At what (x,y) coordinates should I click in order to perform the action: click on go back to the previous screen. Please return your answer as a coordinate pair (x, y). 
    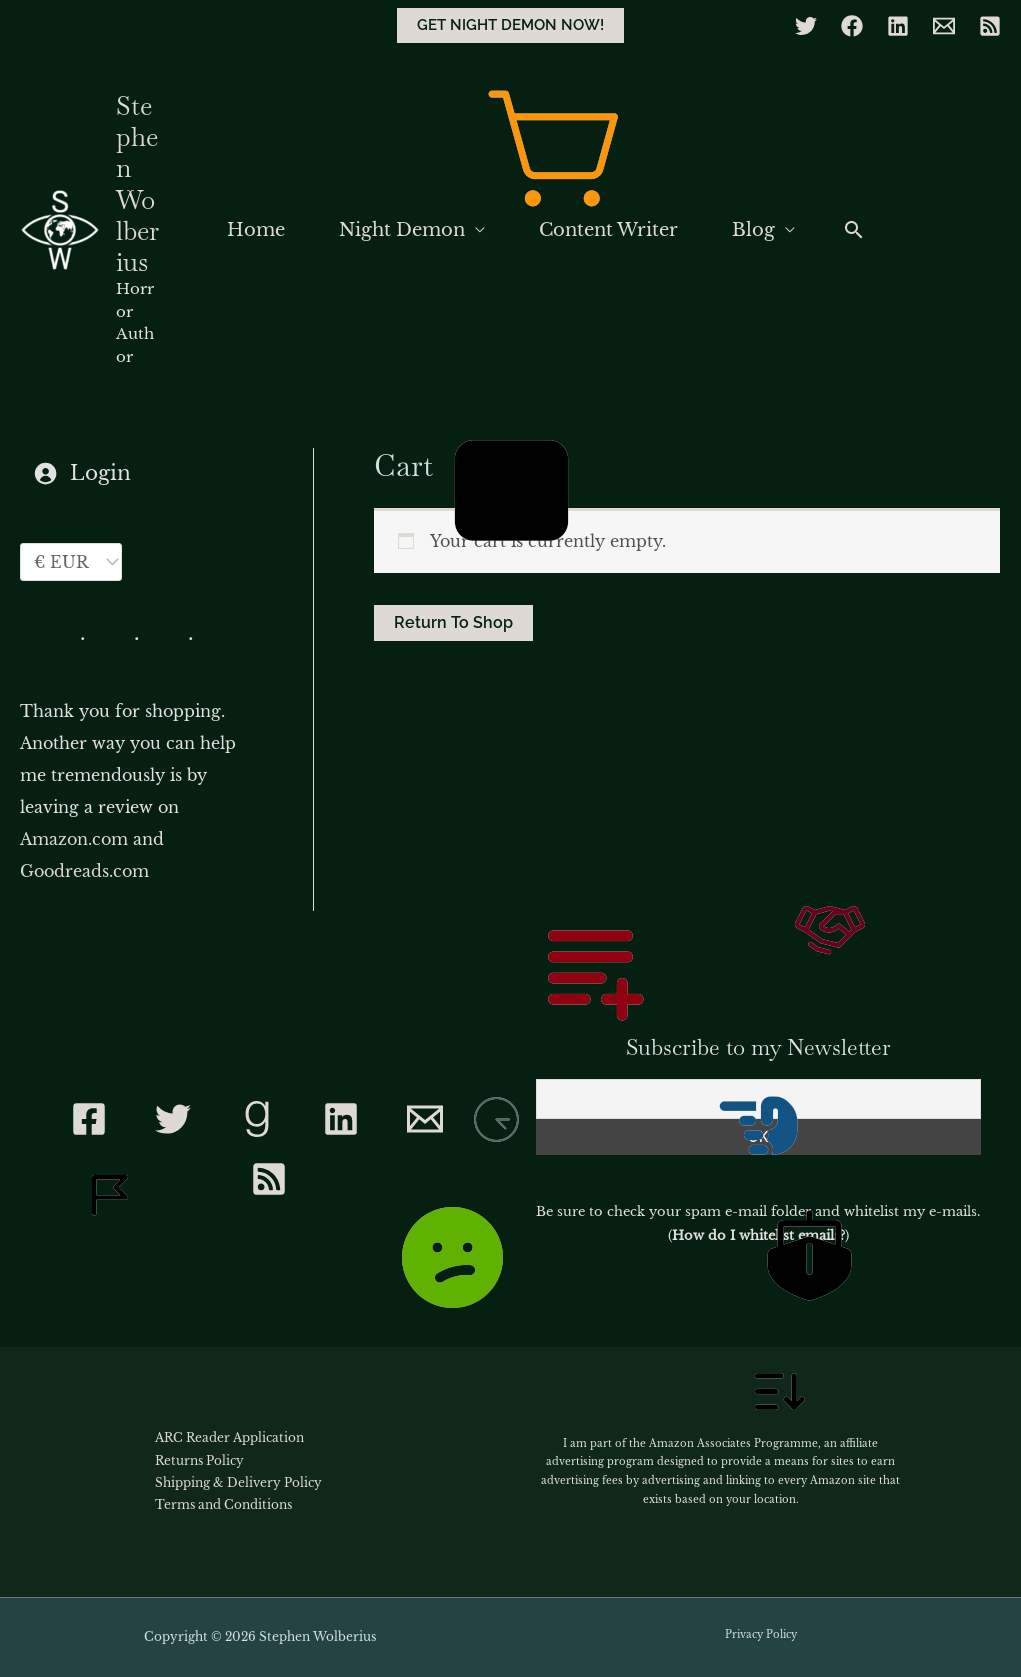
    Looking at the image, I should click on (758, 1125).